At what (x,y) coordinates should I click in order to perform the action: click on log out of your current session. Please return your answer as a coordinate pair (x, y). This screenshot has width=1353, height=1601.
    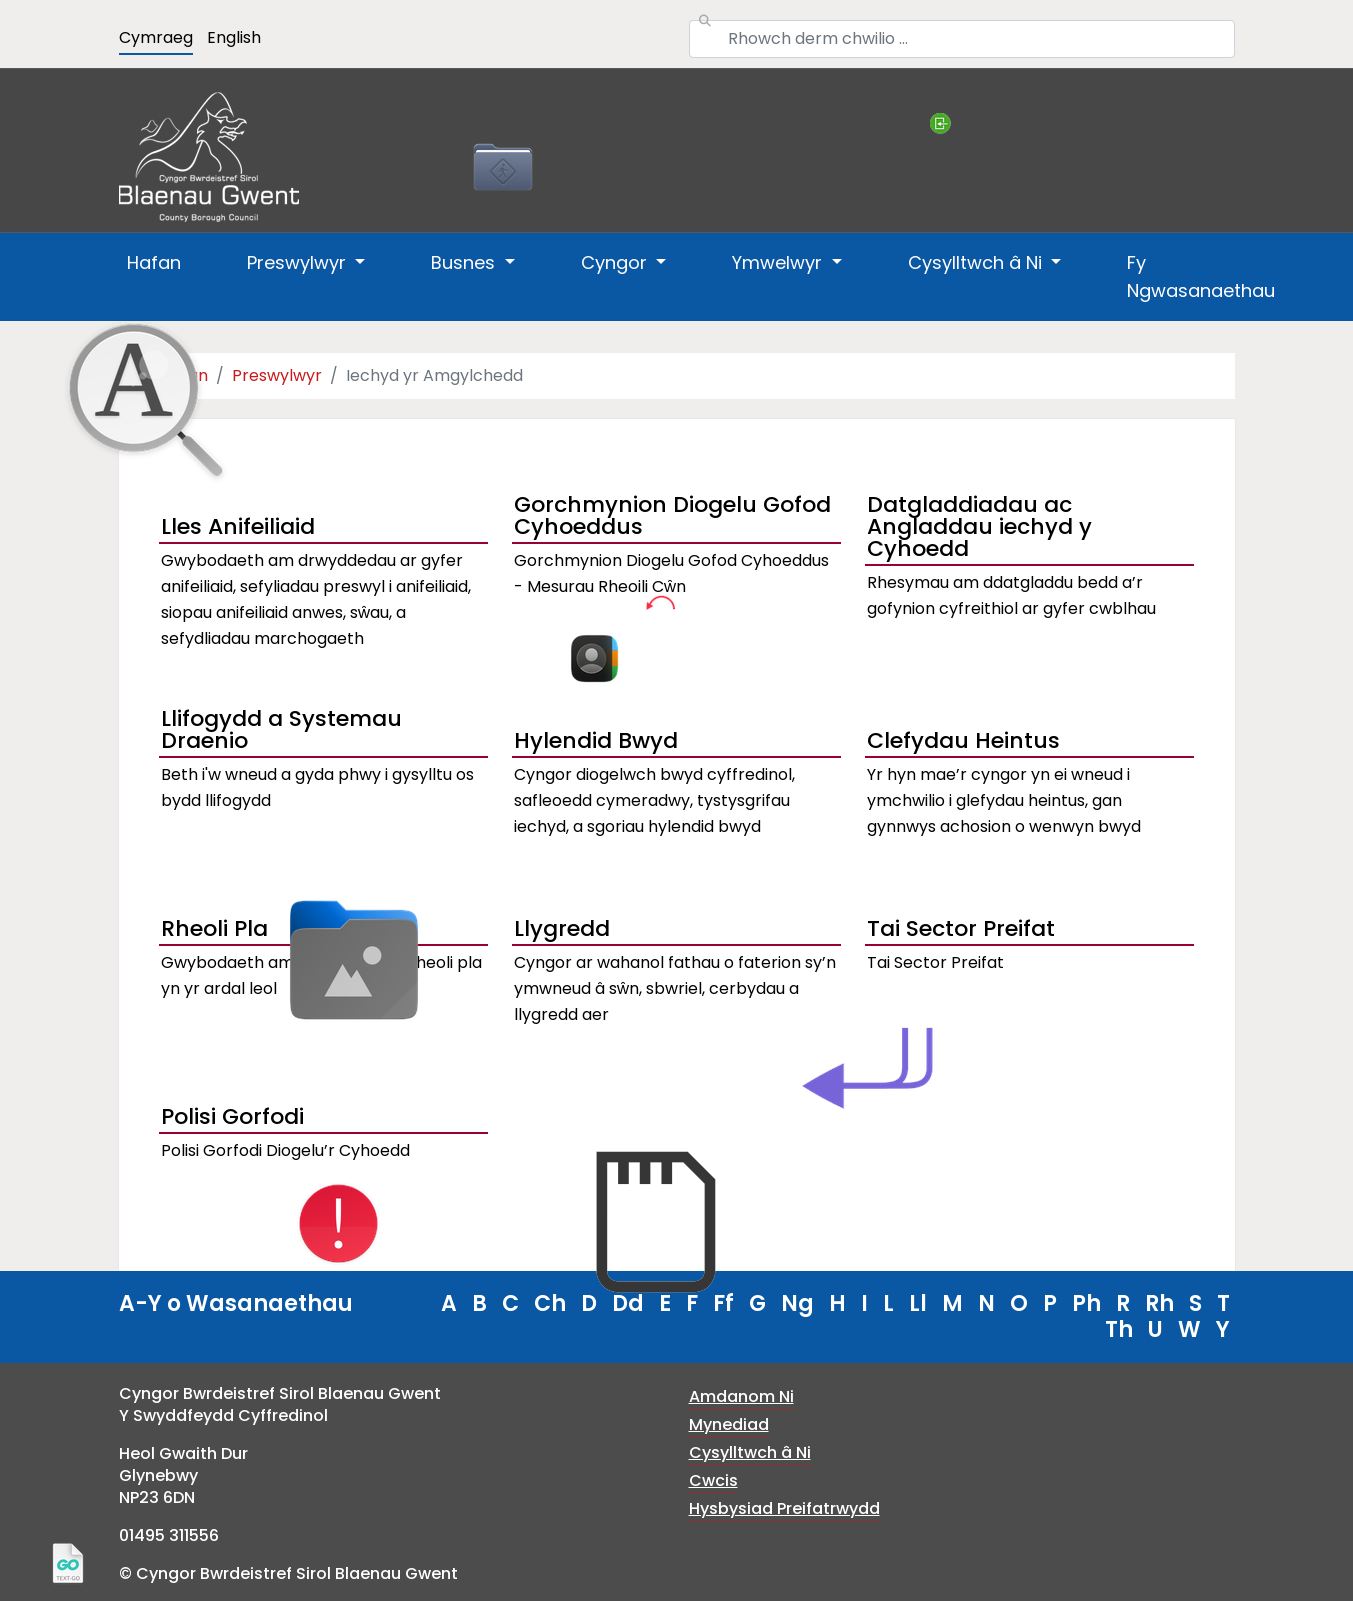
    Looking at the image, I should click on (940, 123).